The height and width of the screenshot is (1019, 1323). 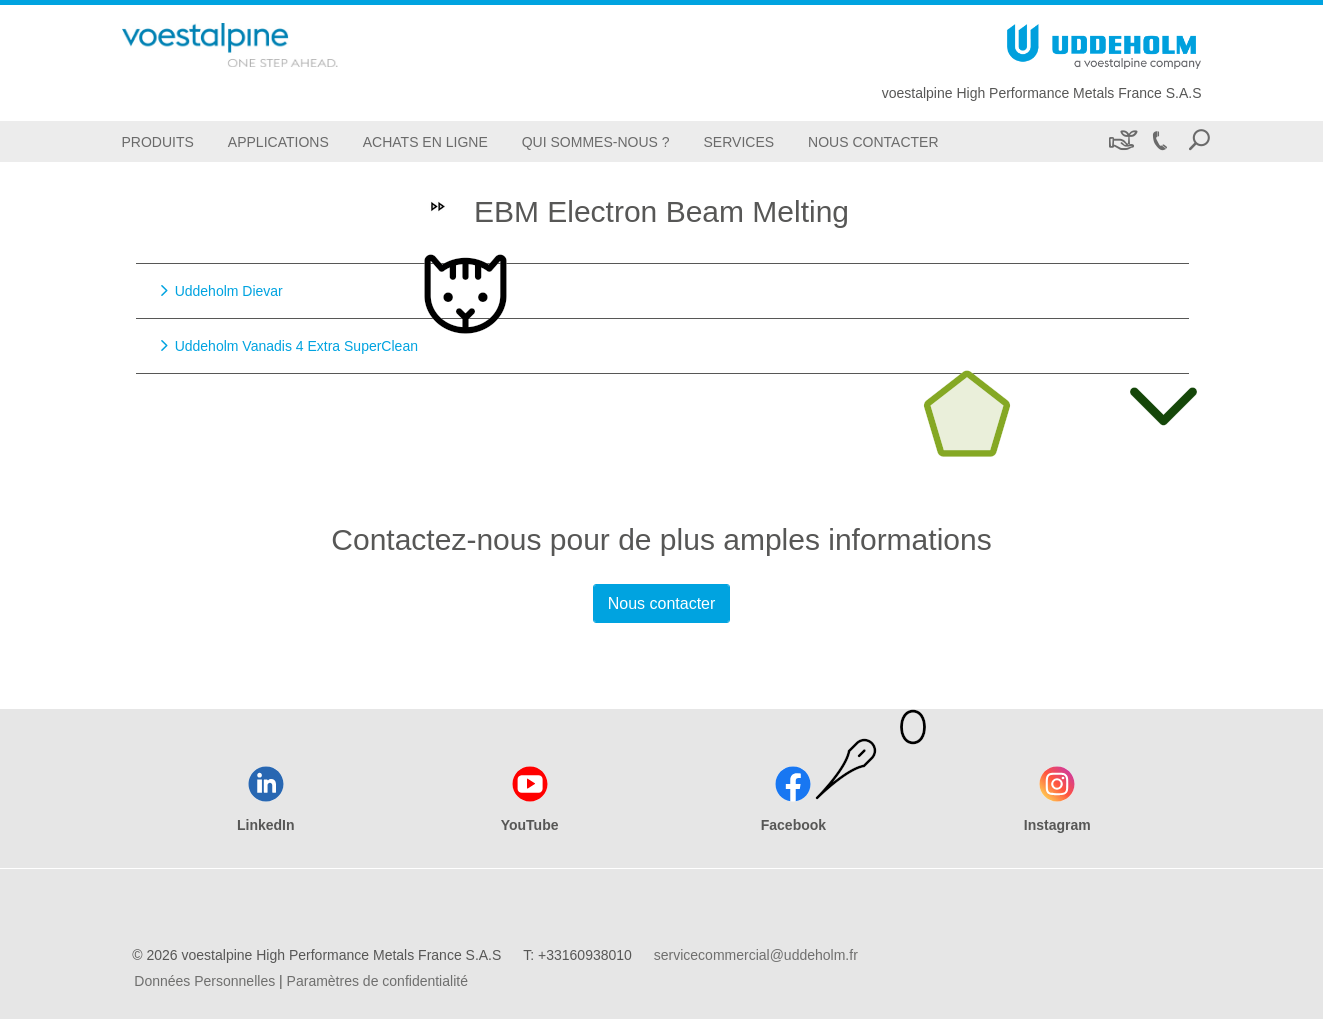 I want to click on expand a dropdown menu, so click(x=1163, y=403).